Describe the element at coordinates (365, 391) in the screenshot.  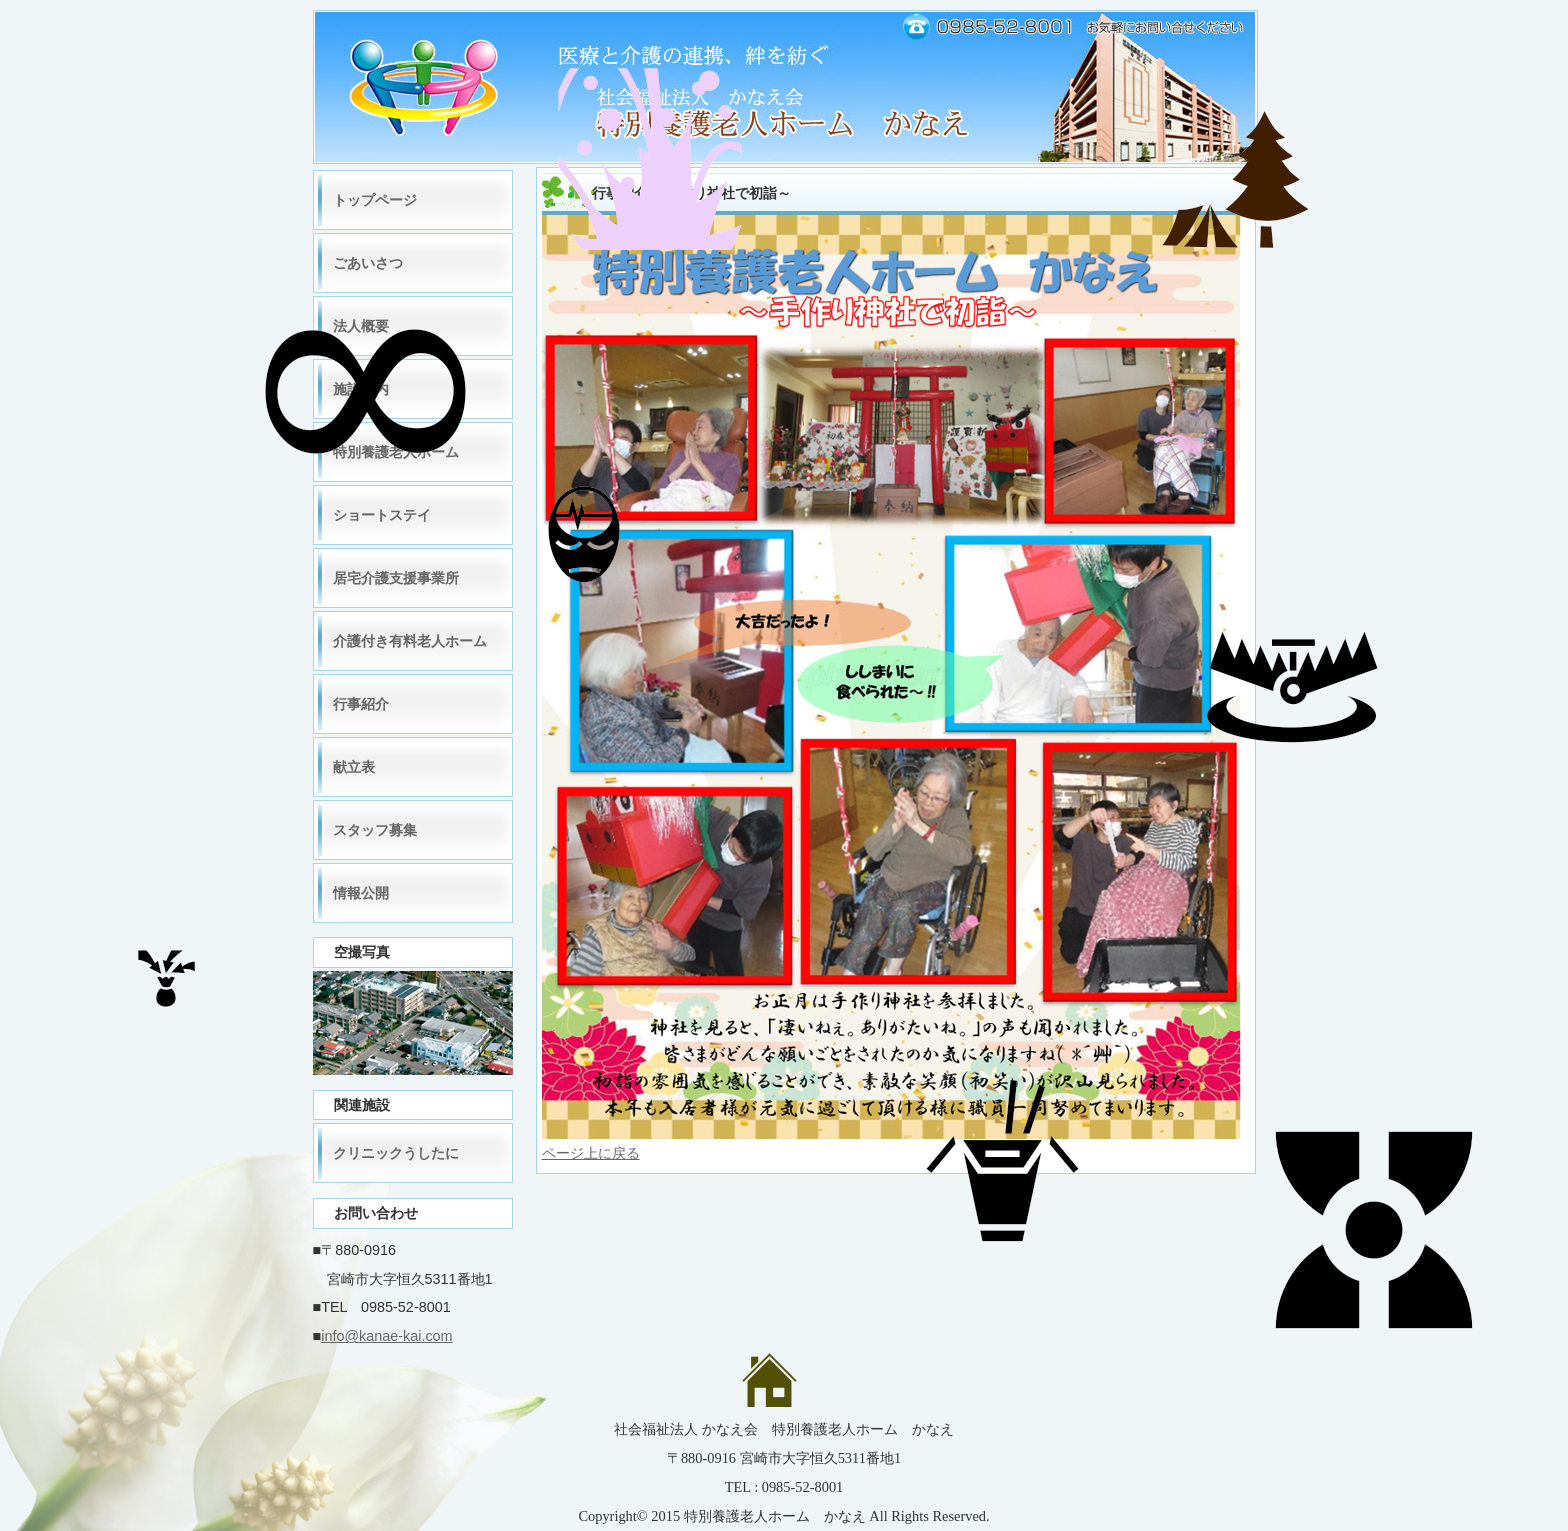
I see `indicates unlimited or infinite quantity` at that location.